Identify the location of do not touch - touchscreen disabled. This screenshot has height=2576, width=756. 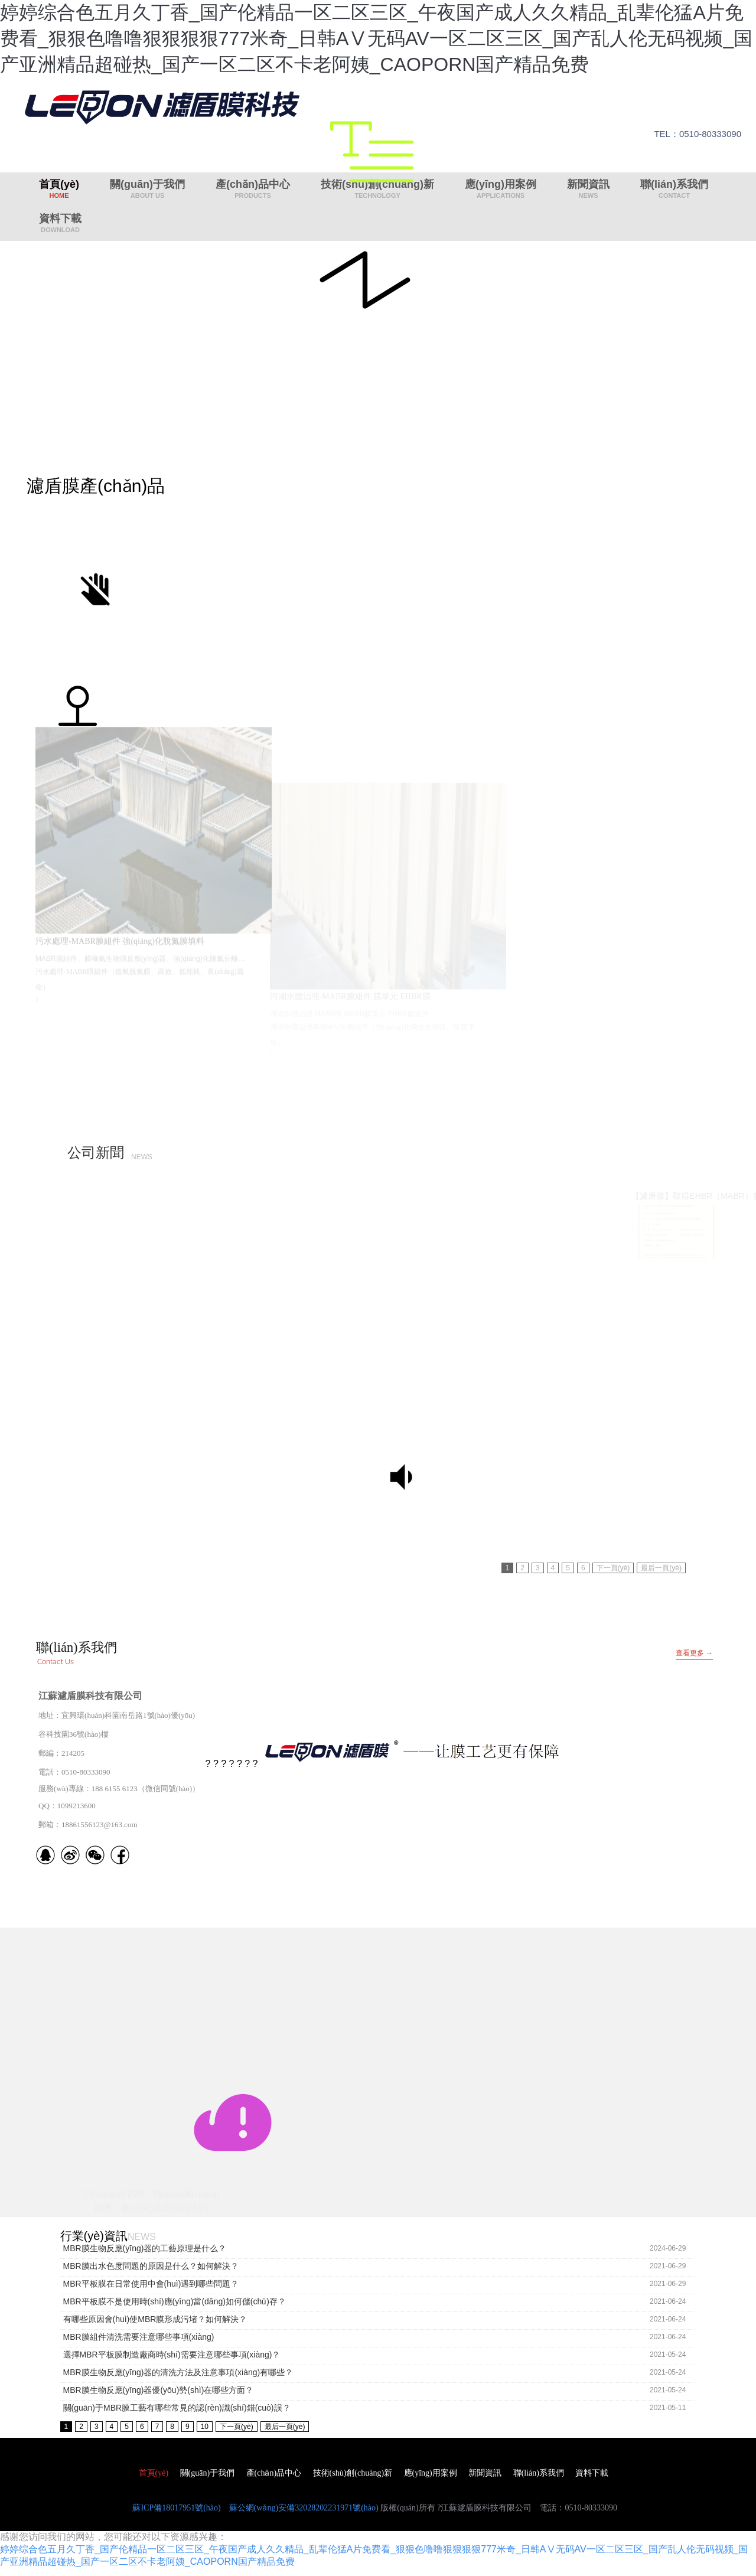
(96, 590).